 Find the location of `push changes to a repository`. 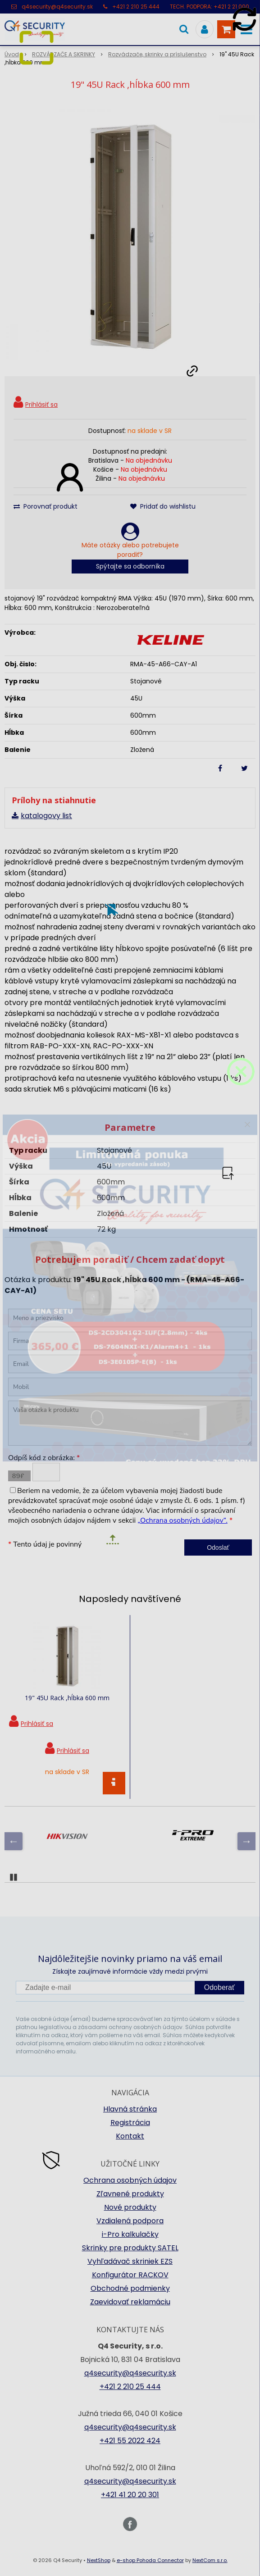

push changes to a repository is located at coordinates (227, 1173).